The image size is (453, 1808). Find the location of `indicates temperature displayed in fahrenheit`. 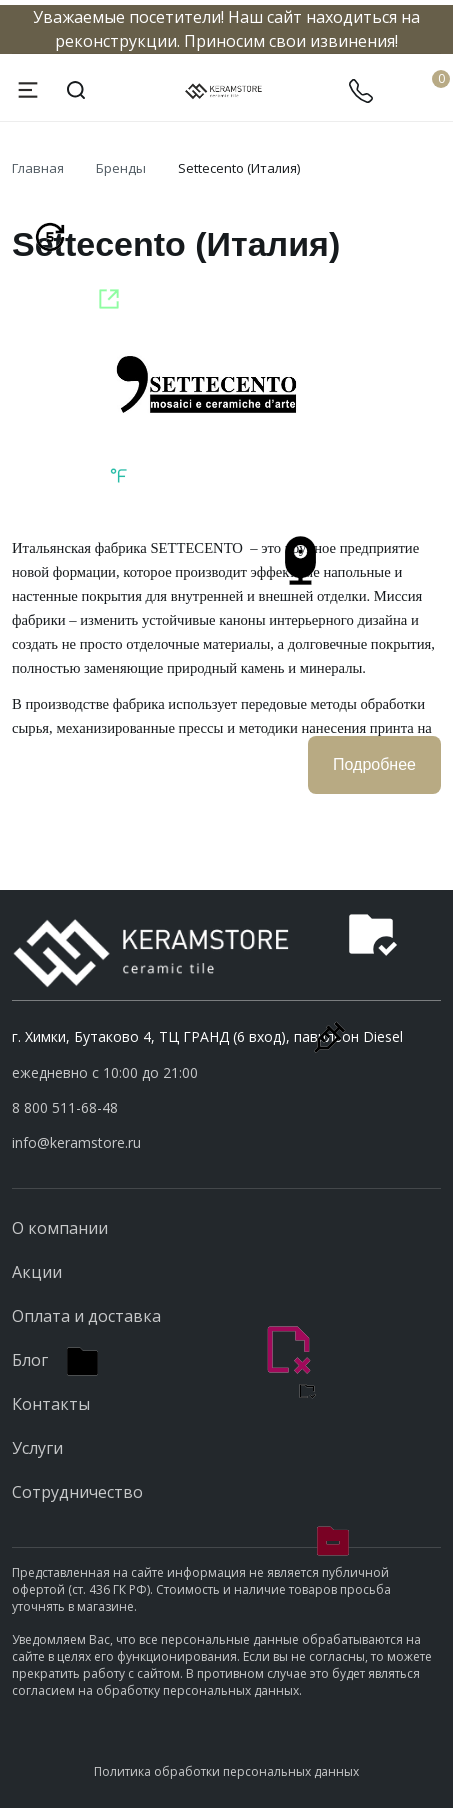

indicates temperature displayed in fahrenheit is located at coordinates (119, 475).